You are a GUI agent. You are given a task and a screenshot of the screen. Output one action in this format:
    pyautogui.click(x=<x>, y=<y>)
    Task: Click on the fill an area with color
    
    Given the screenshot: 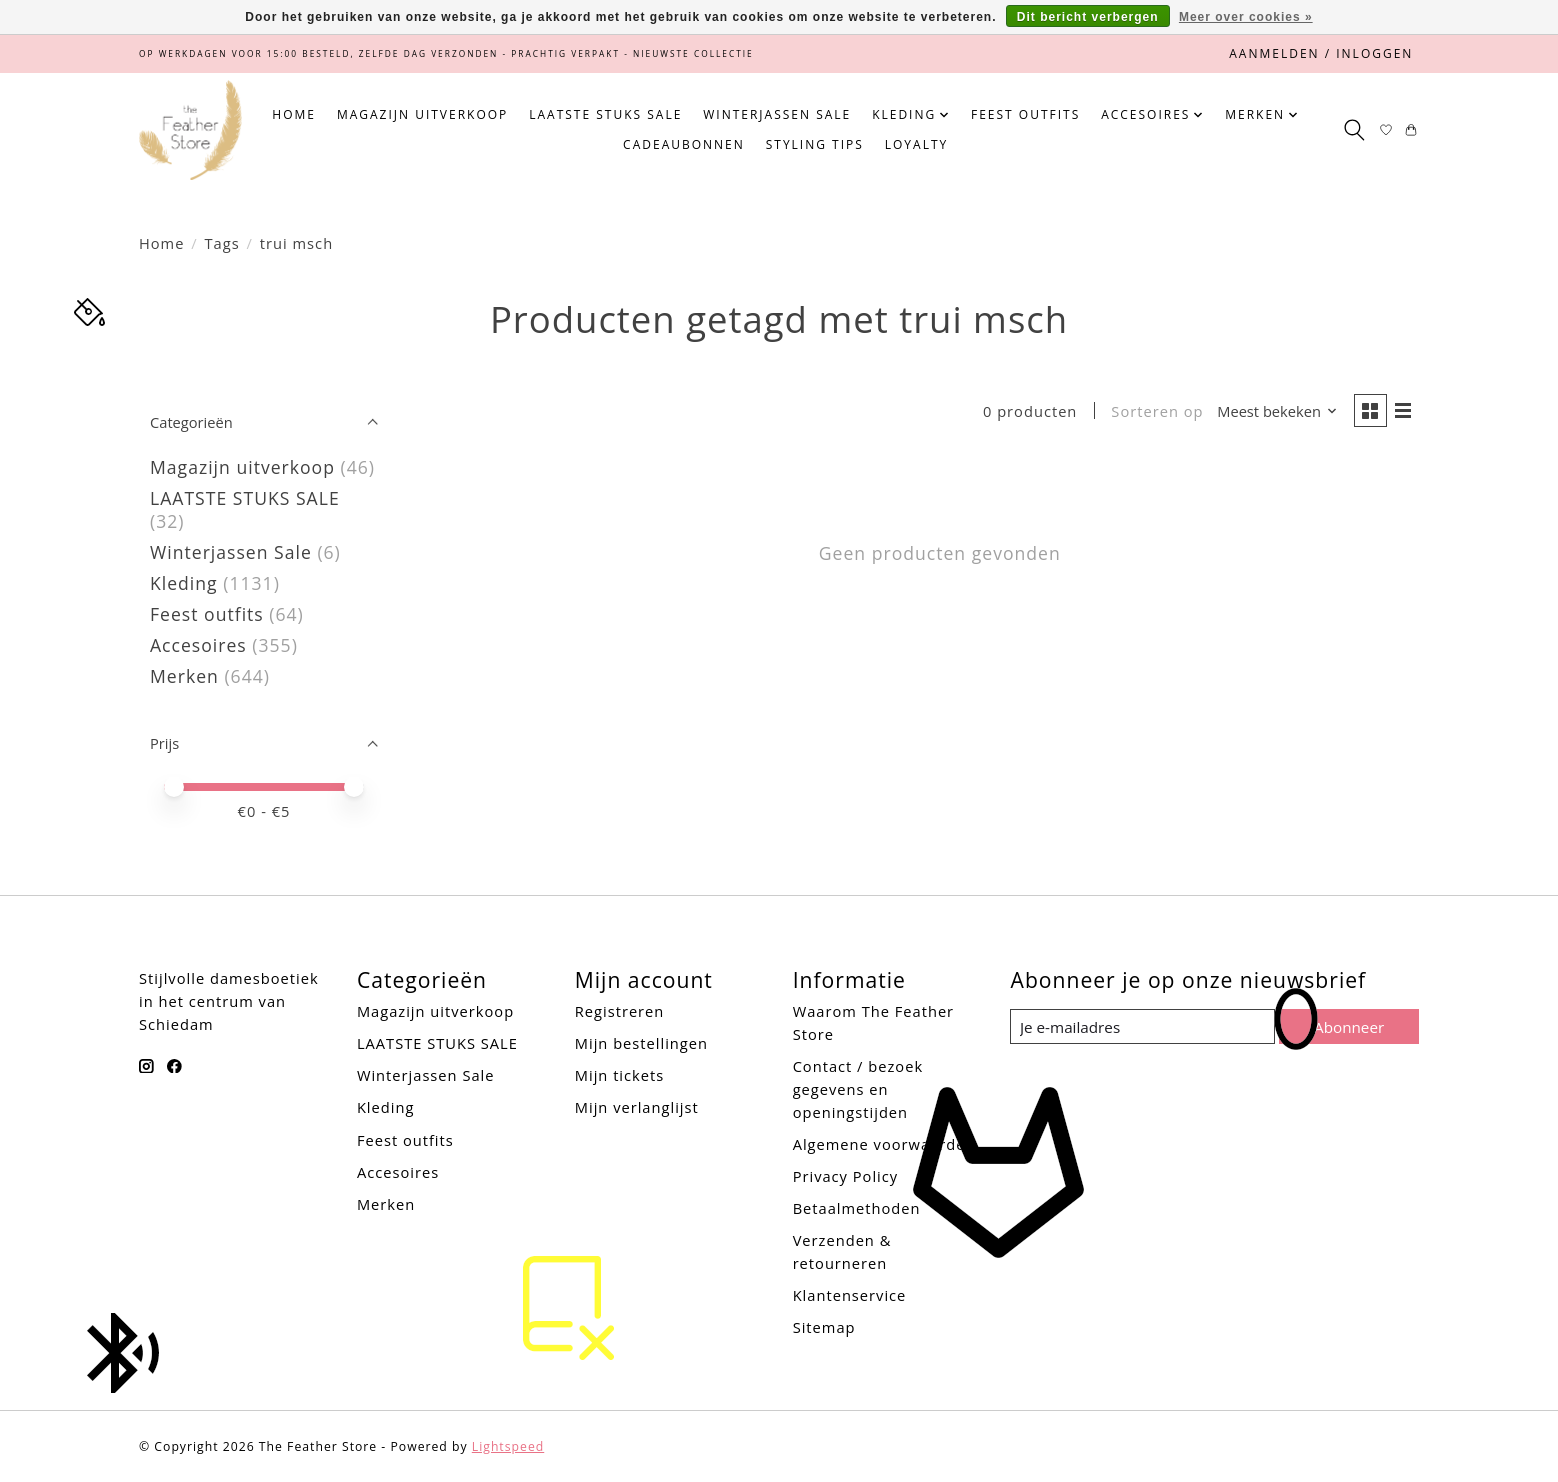 What is the action you would take?
    pyautogui.click(x=89, y=313)
    